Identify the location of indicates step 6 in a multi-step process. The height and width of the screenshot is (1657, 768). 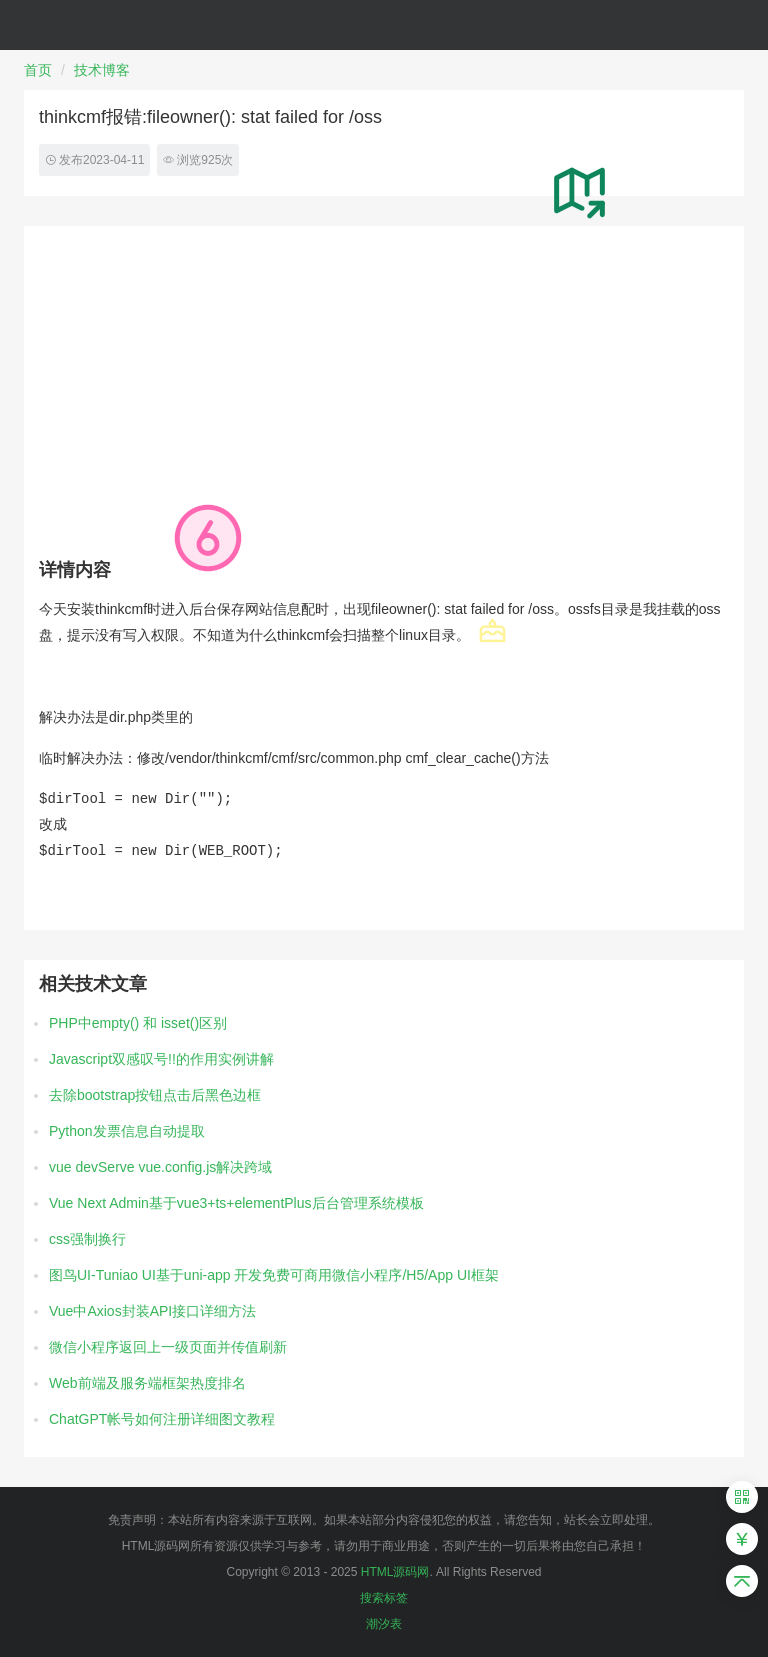
(208, 538).